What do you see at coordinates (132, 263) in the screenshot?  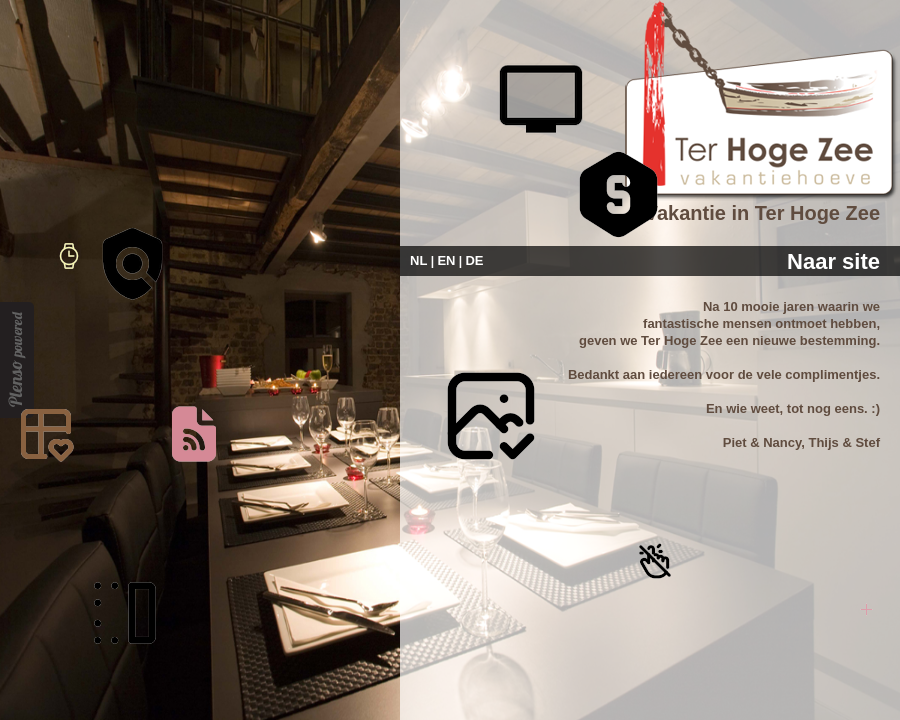 I see `view privacy policy or terms` at bounding box center [132, 263].